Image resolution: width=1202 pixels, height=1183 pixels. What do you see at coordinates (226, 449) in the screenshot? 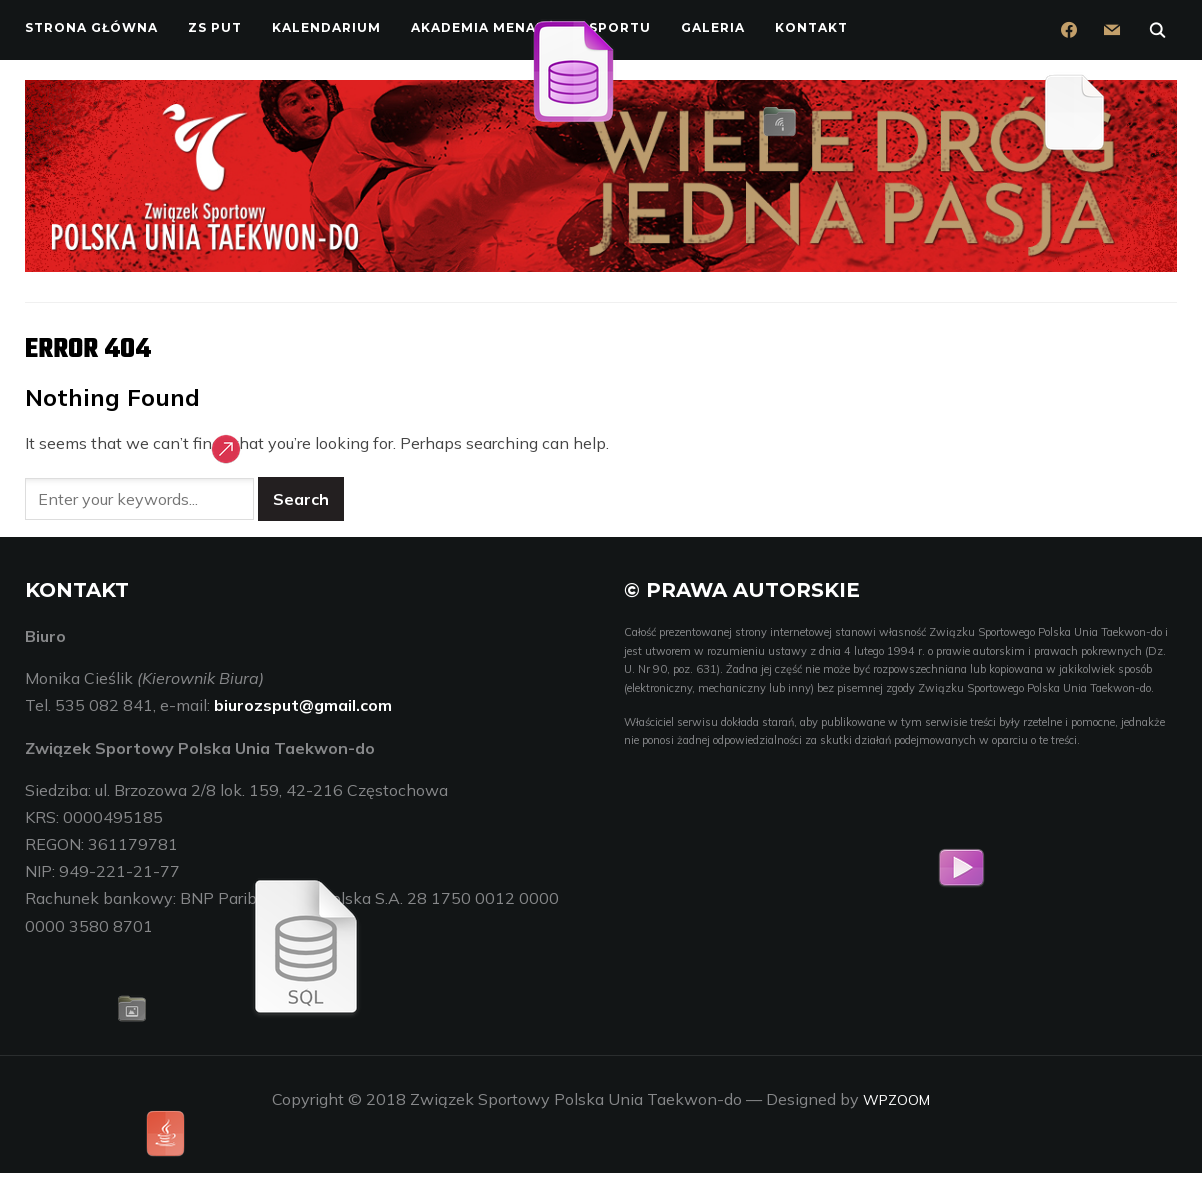
I see `indicates a symbolic link or shortcut to another file` at bounding box center [226, 449].